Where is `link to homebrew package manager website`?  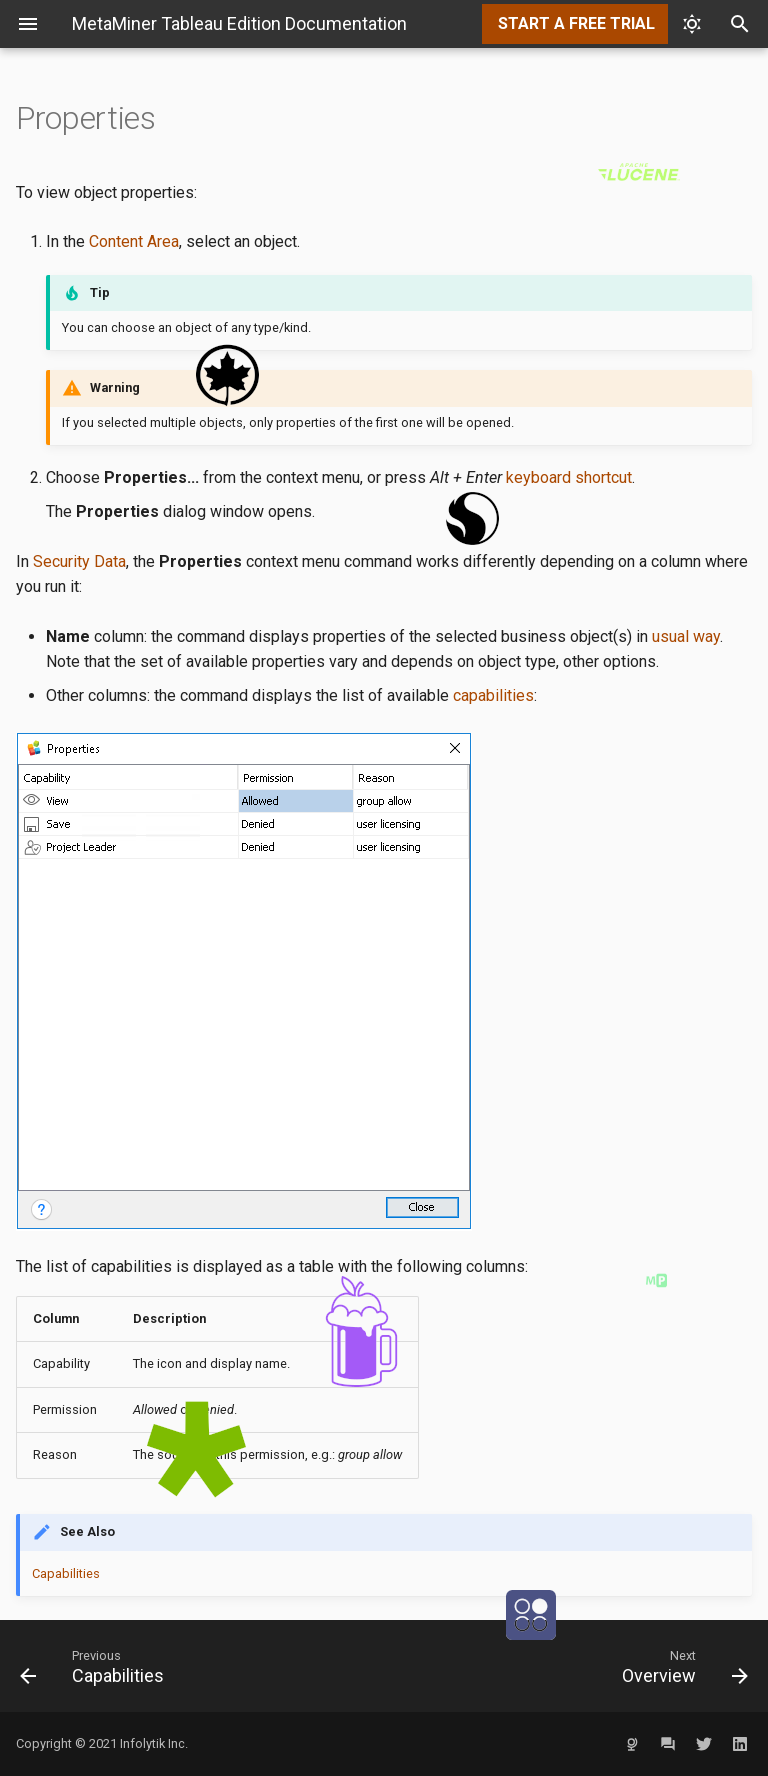
link to homebrew package manager website is located at coordinates (361, 1331).